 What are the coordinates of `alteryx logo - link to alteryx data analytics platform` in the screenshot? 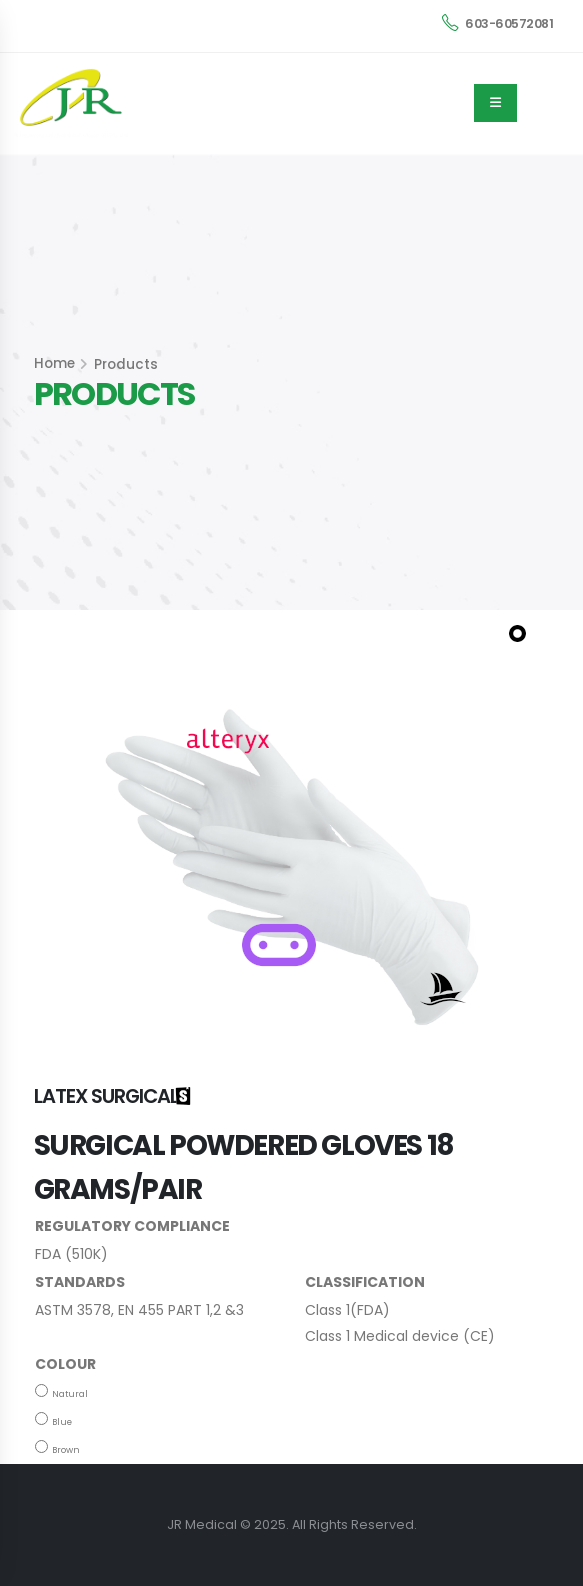 It's located at (228, 741).